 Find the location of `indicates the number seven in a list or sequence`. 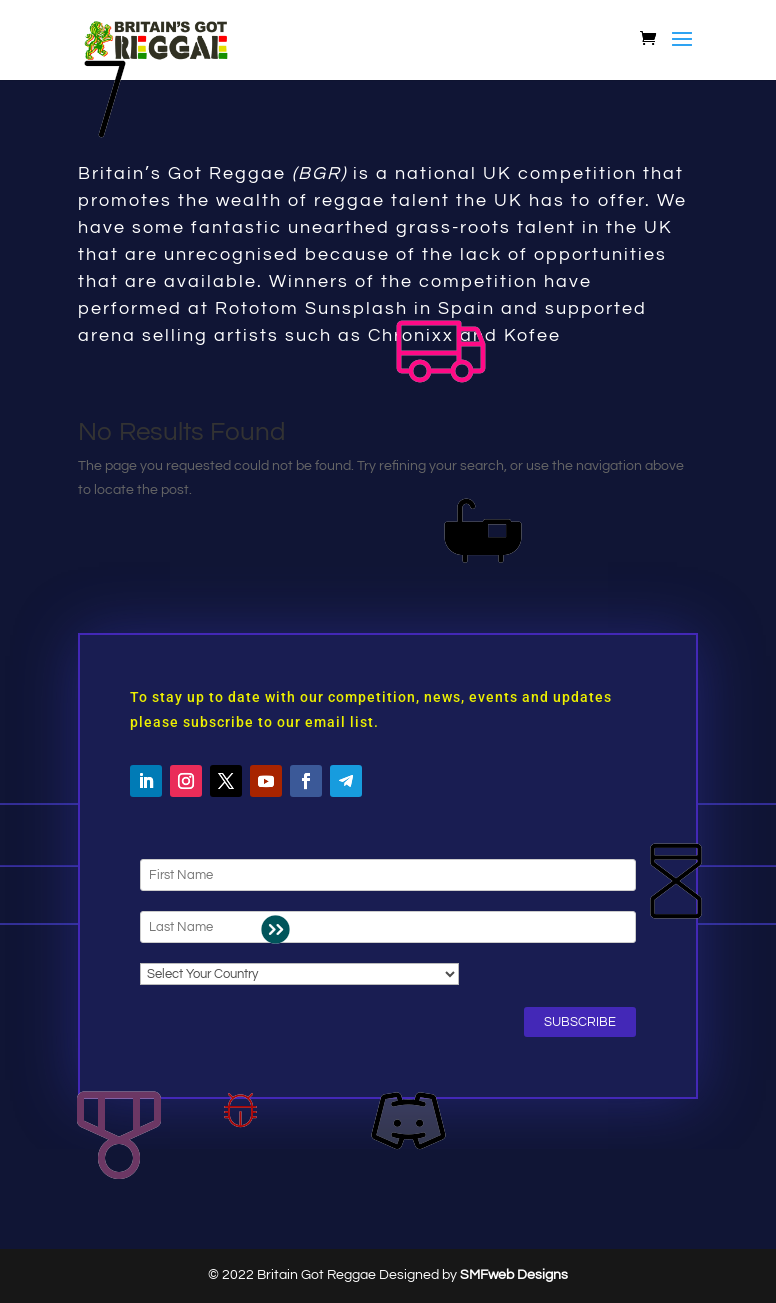

indicates the number seven in a list or sequence is located at coordinates (105, 99).